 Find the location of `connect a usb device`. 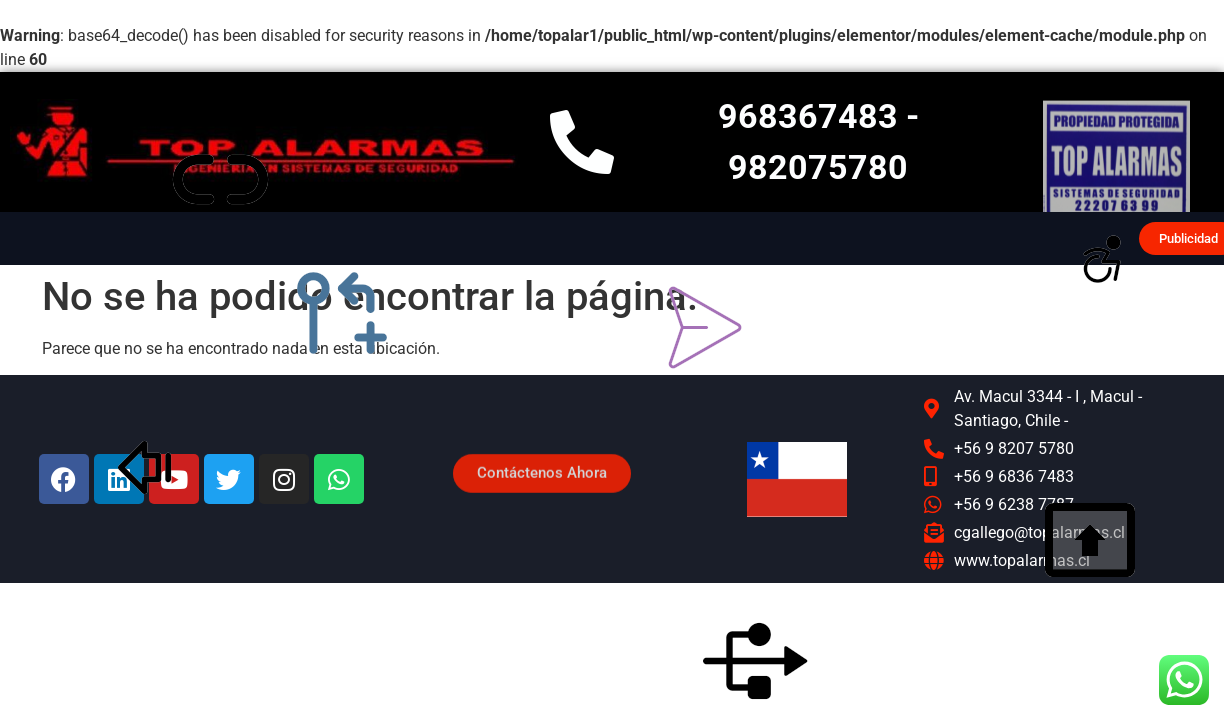

connect a usb device is located at coordinates (756, 661).